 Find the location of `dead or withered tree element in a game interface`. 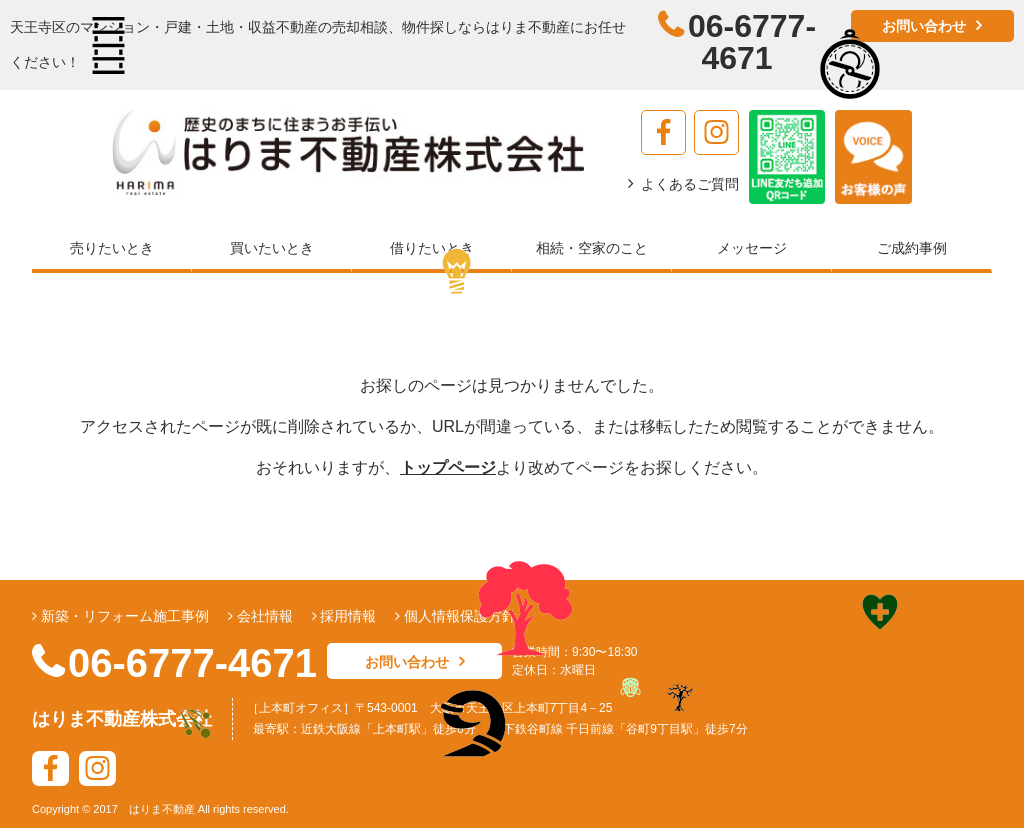

dead or withered tree element in a game interface is located at coordinates (680, 697).